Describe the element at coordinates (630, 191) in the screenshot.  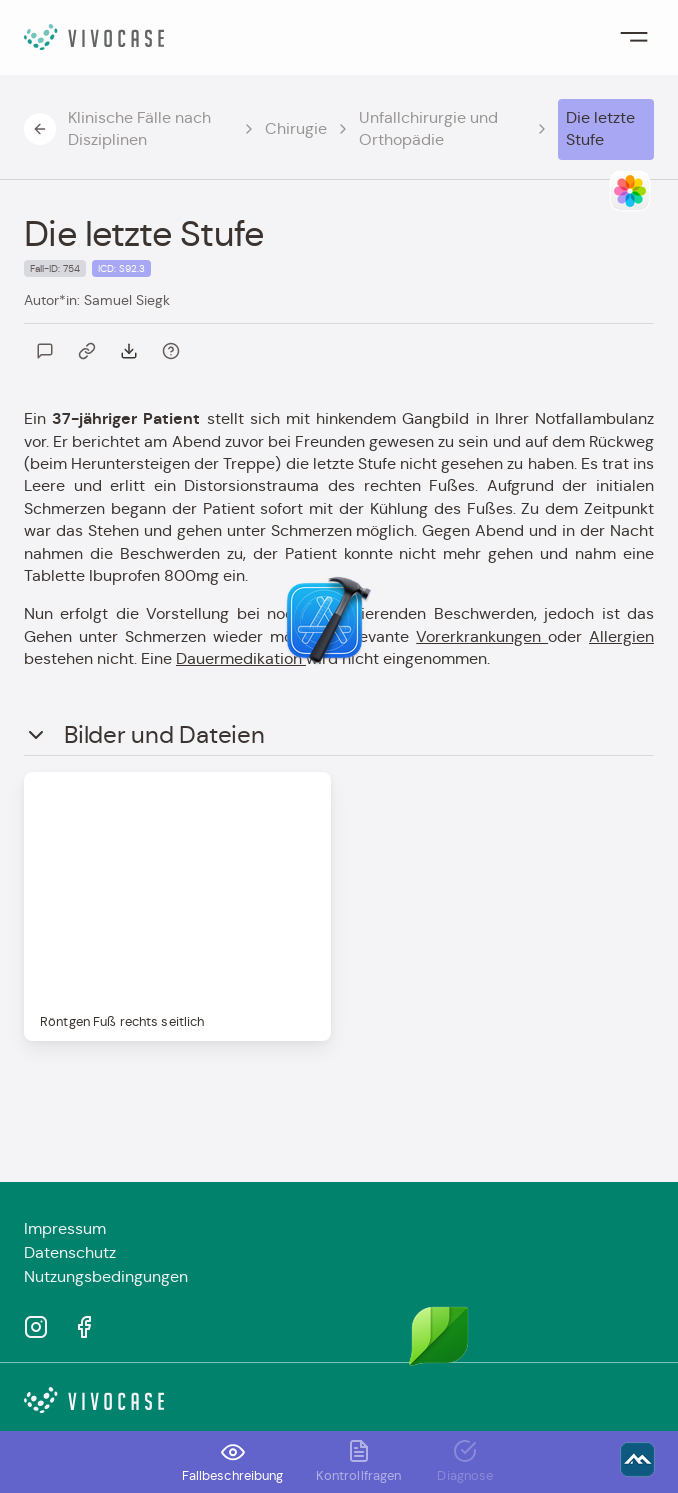
I see `open shotwell photo manager` at that location.